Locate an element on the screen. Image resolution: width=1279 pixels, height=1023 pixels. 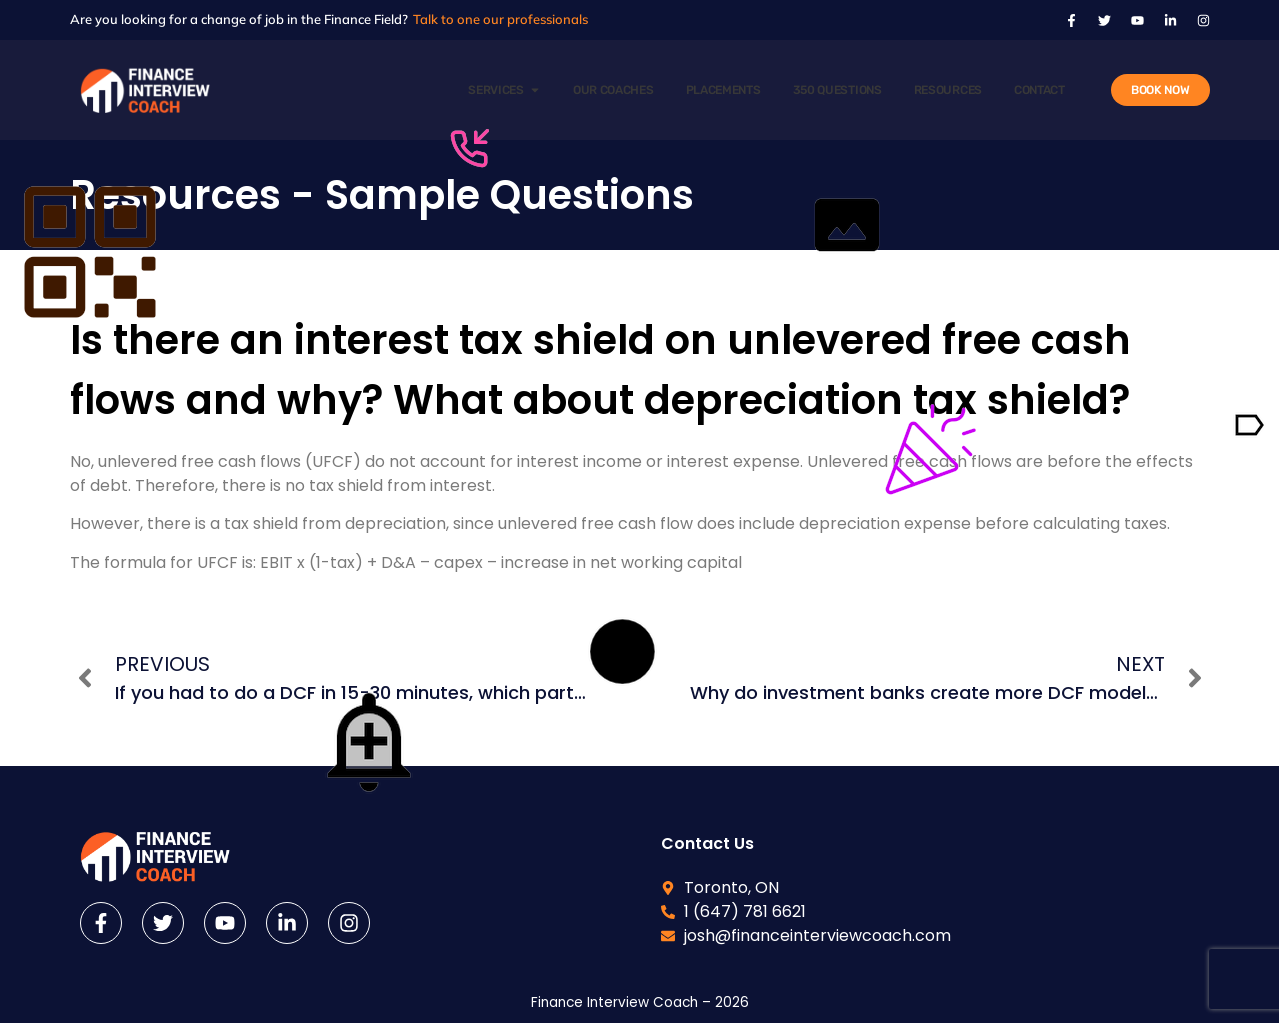
indicates recording in progress is located at coordinates (622, 651).